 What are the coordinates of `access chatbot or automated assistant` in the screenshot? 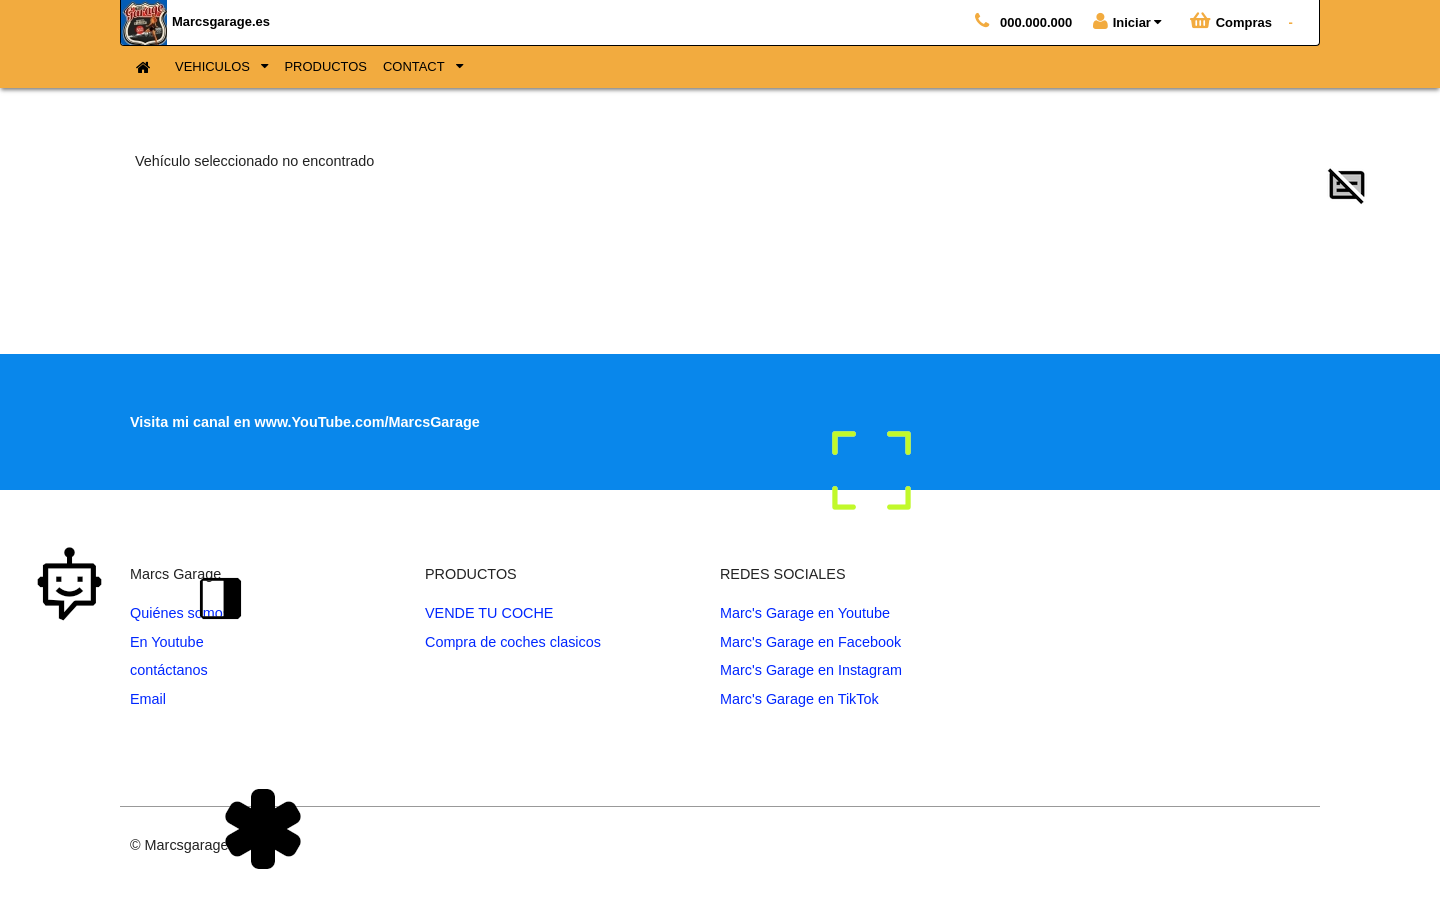 It's located at (69, 584).